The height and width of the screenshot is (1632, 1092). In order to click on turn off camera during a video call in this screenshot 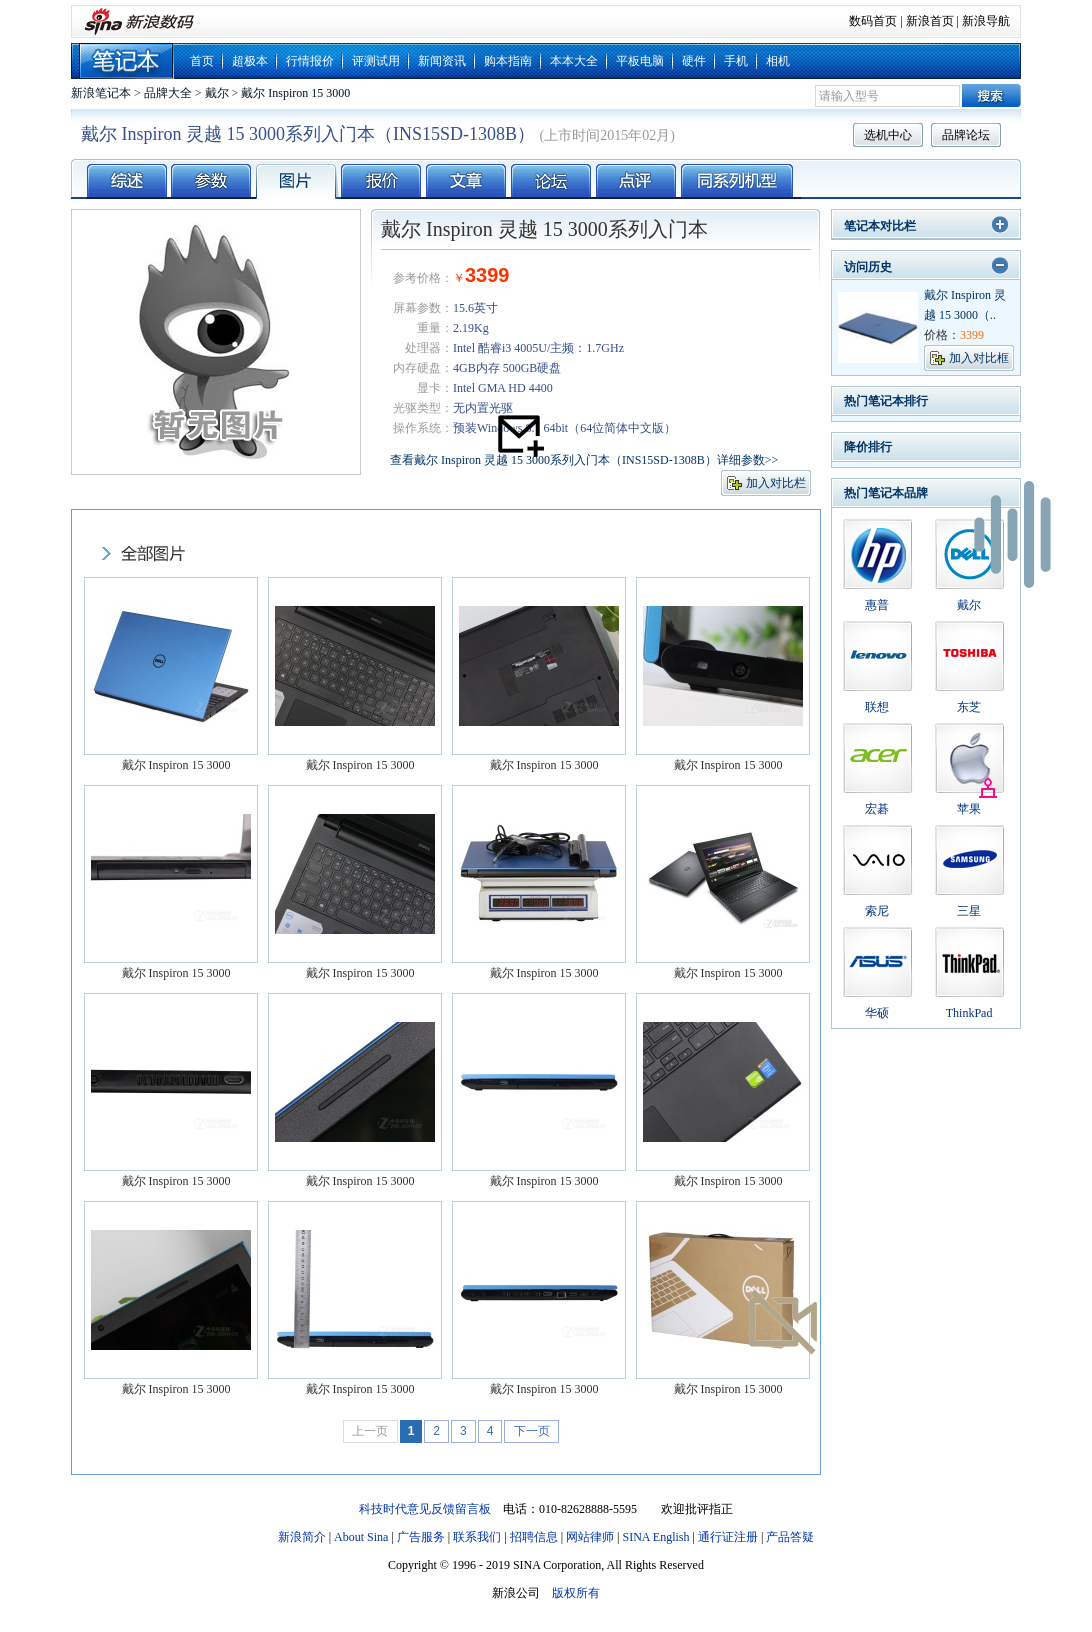, I will do `click(783, 1322)`.